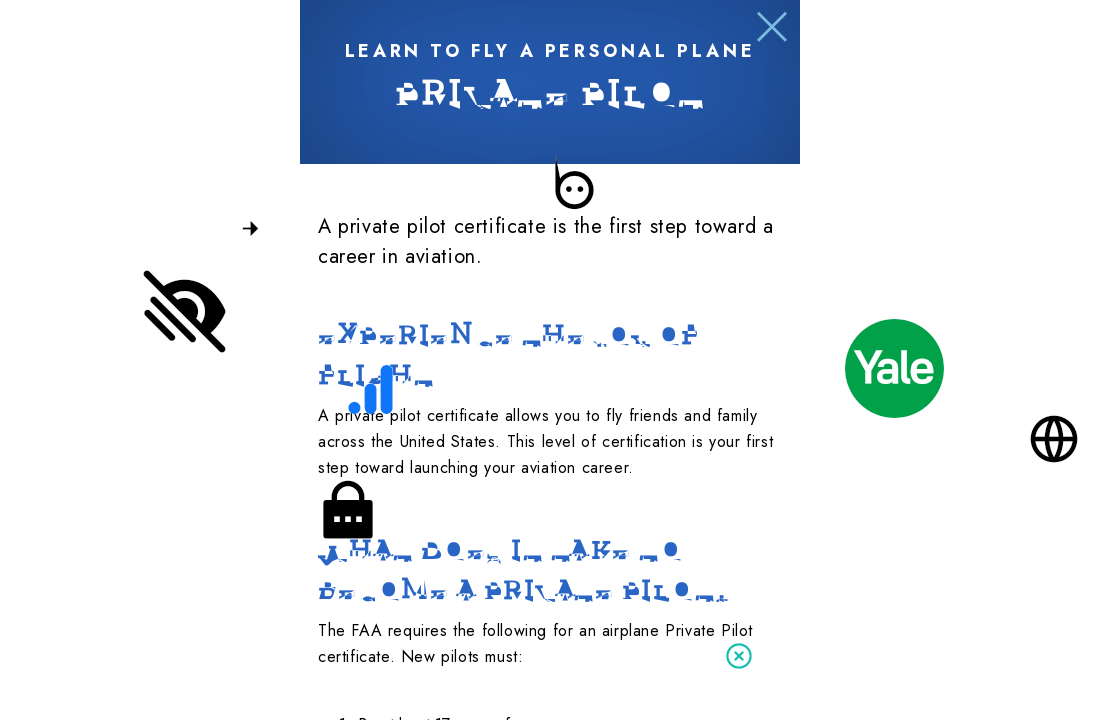 The image size is (1100, 720). Describe the element at coordinates (348, 511) in the screenshot. I see `enter password to unlock` at that location.